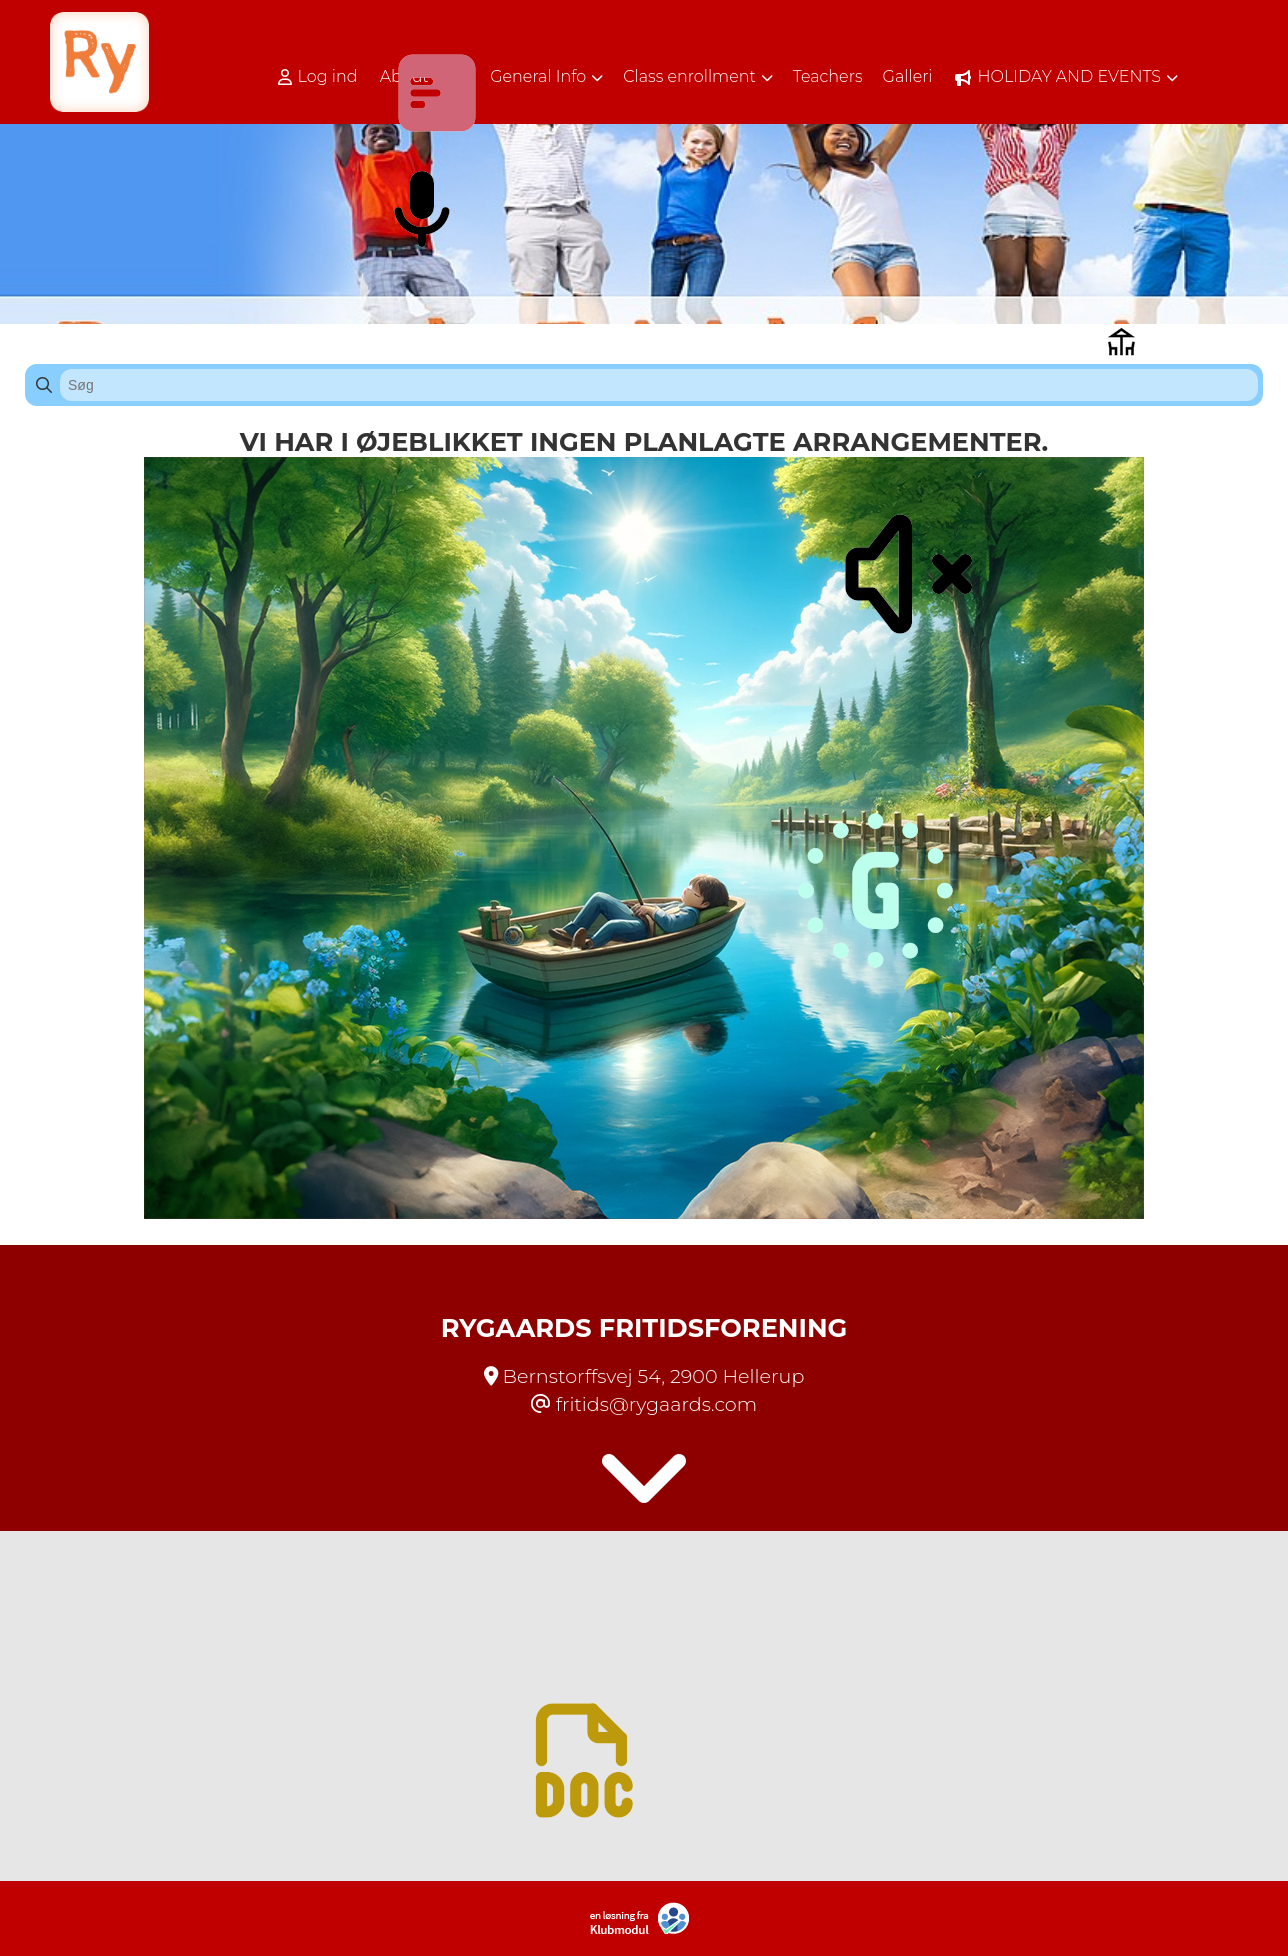 Image resolution: width=1288 pixels, height=1956 pixels. I want to click on mute audio or sound, so click(912, 574).